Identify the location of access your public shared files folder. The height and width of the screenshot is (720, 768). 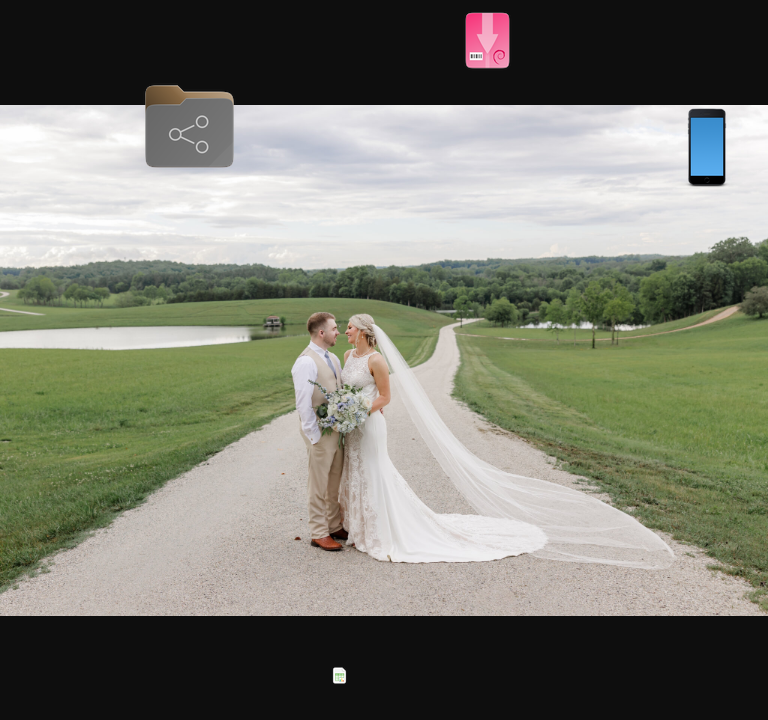
(189, 126).